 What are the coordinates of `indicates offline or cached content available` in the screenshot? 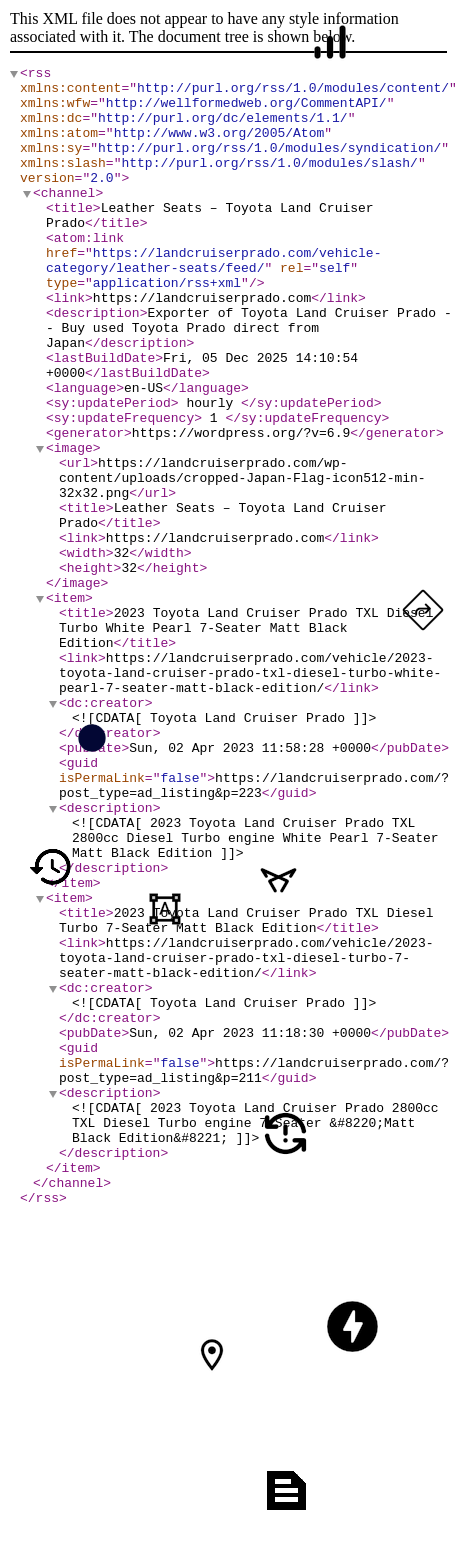 It's located at (352, 1326).